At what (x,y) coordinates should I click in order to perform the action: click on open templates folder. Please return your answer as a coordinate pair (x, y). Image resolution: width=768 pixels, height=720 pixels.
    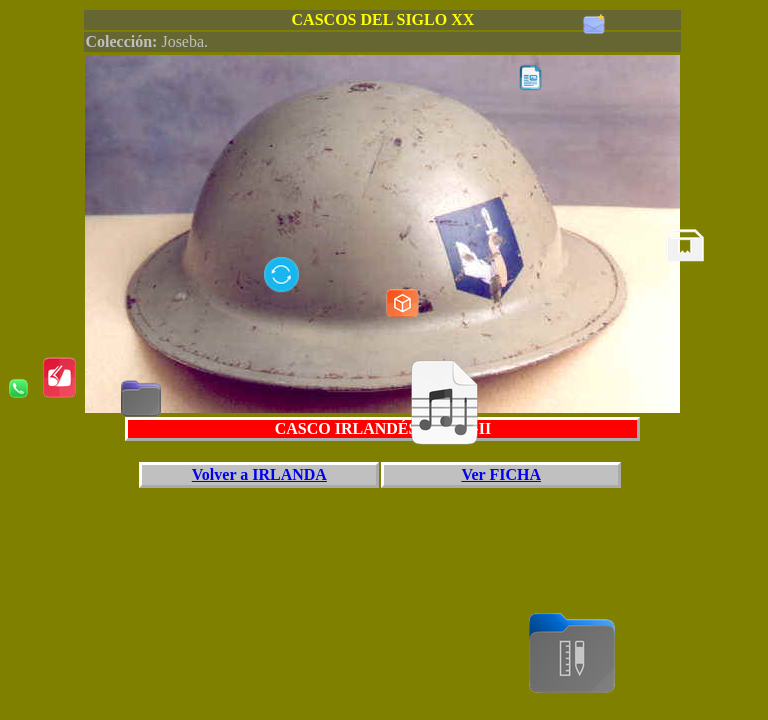
    Looking at the image, I should click on (572, 653).